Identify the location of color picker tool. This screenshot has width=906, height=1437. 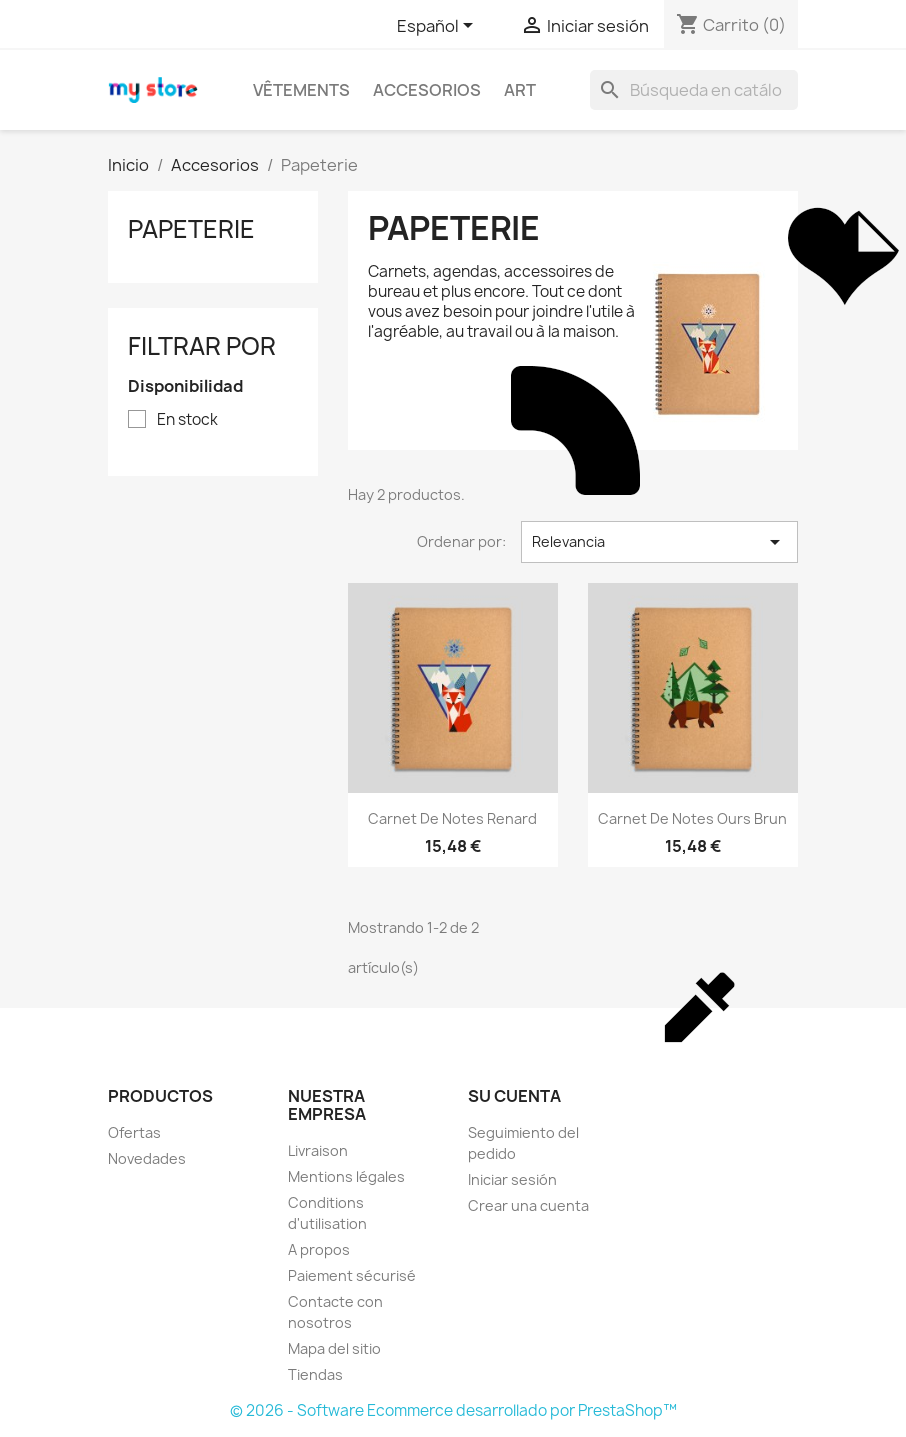
(700, 1006).